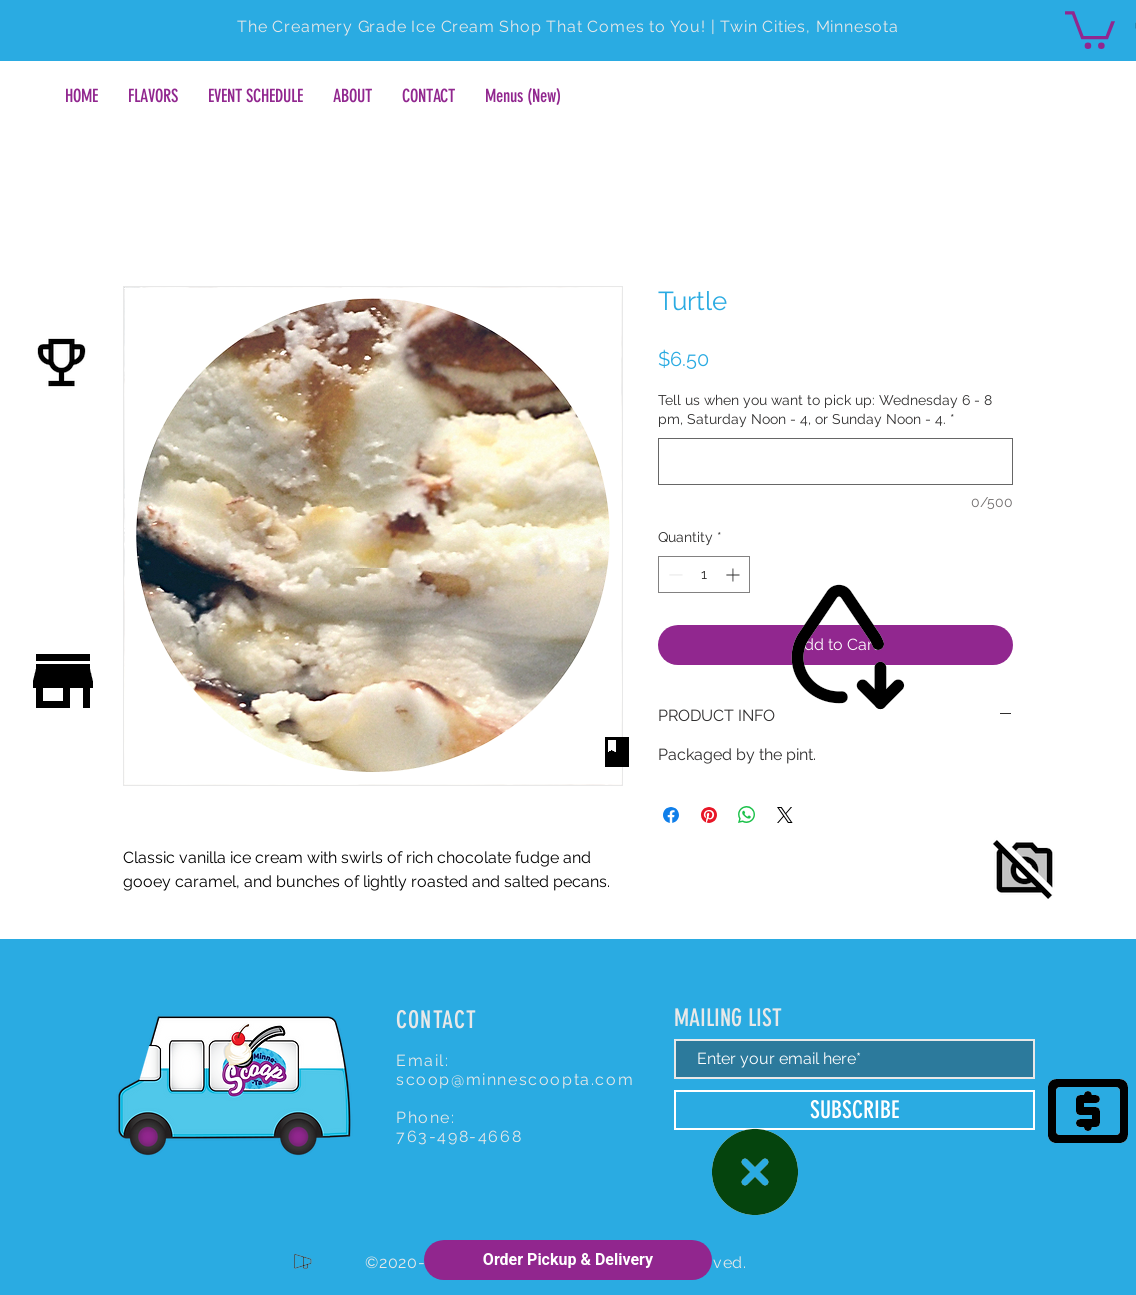 The height and width of the screenshot is (1295, 1136). Describe the element at coordinates (617, 752) in the screenshot. I see `open your library or reading list` at that location.